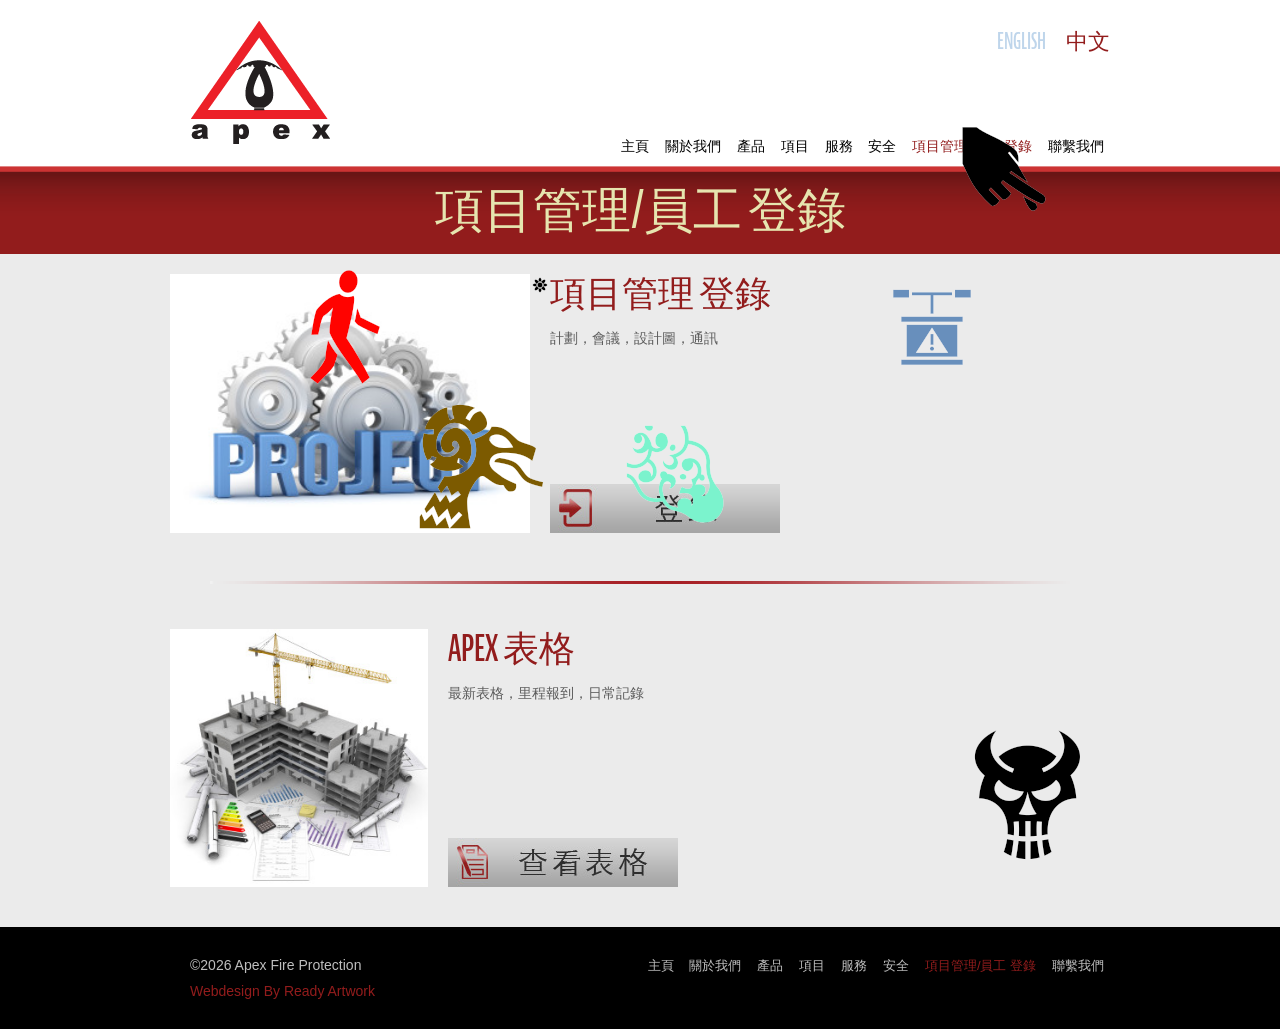  I want to click on trigger an explosive or demolition action in-game, so click(932, 326).